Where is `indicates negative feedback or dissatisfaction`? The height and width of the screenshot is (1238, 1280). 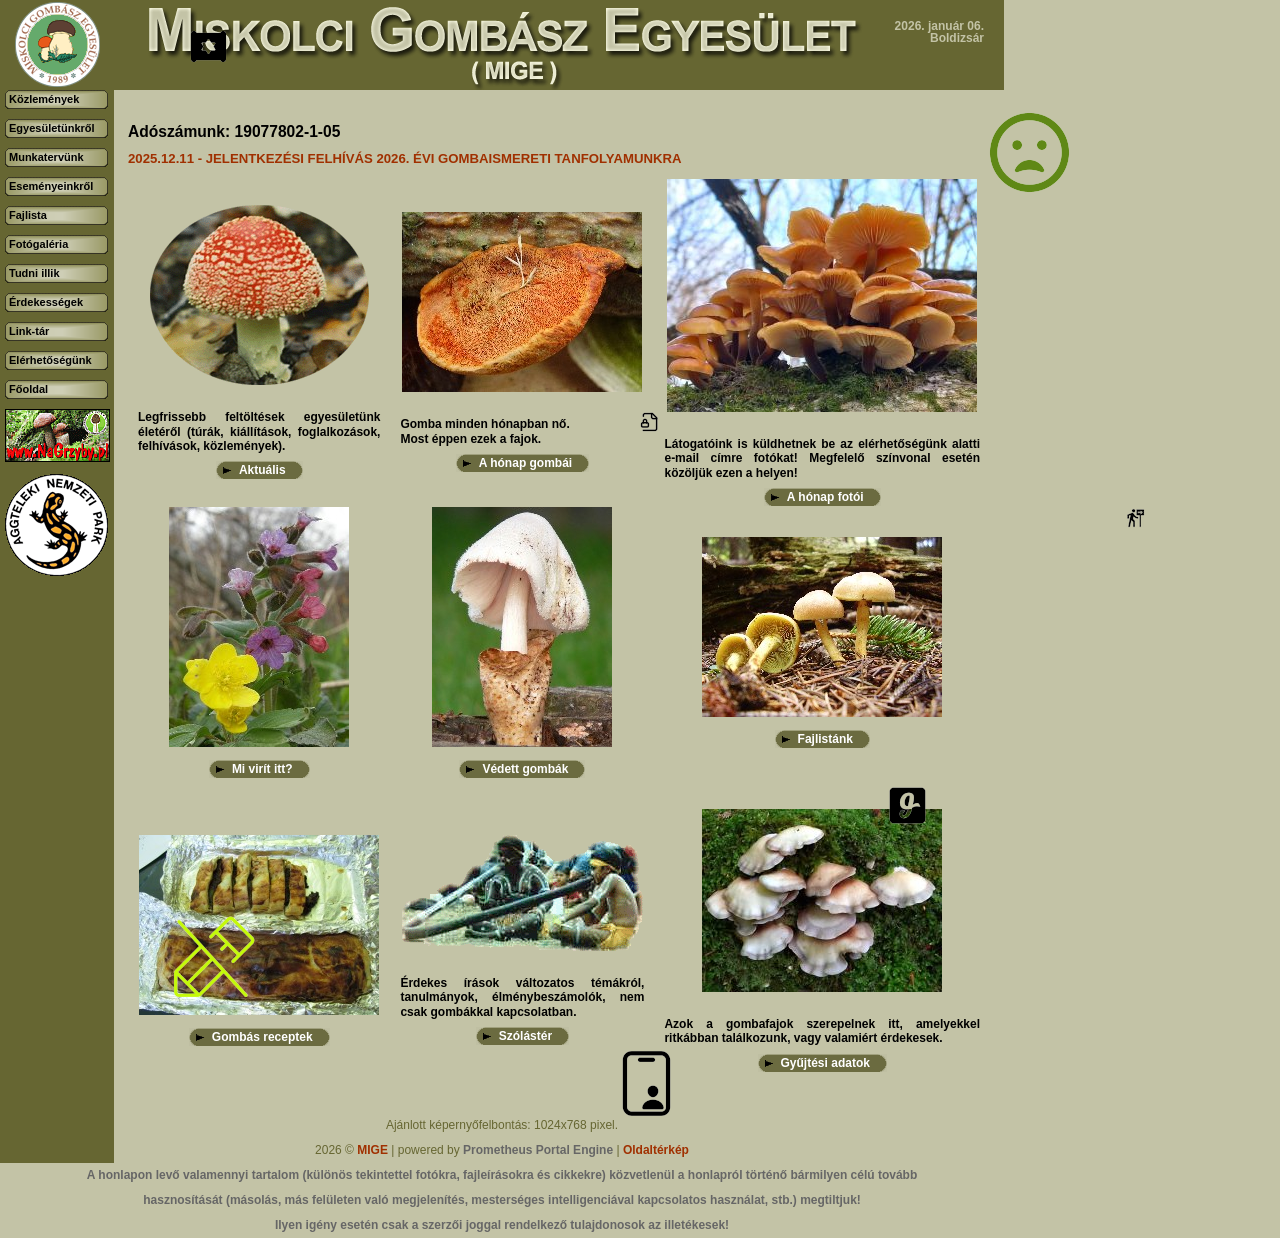
indicates negative feedback or dissatisfaction is located at coordinates (1029, 152).